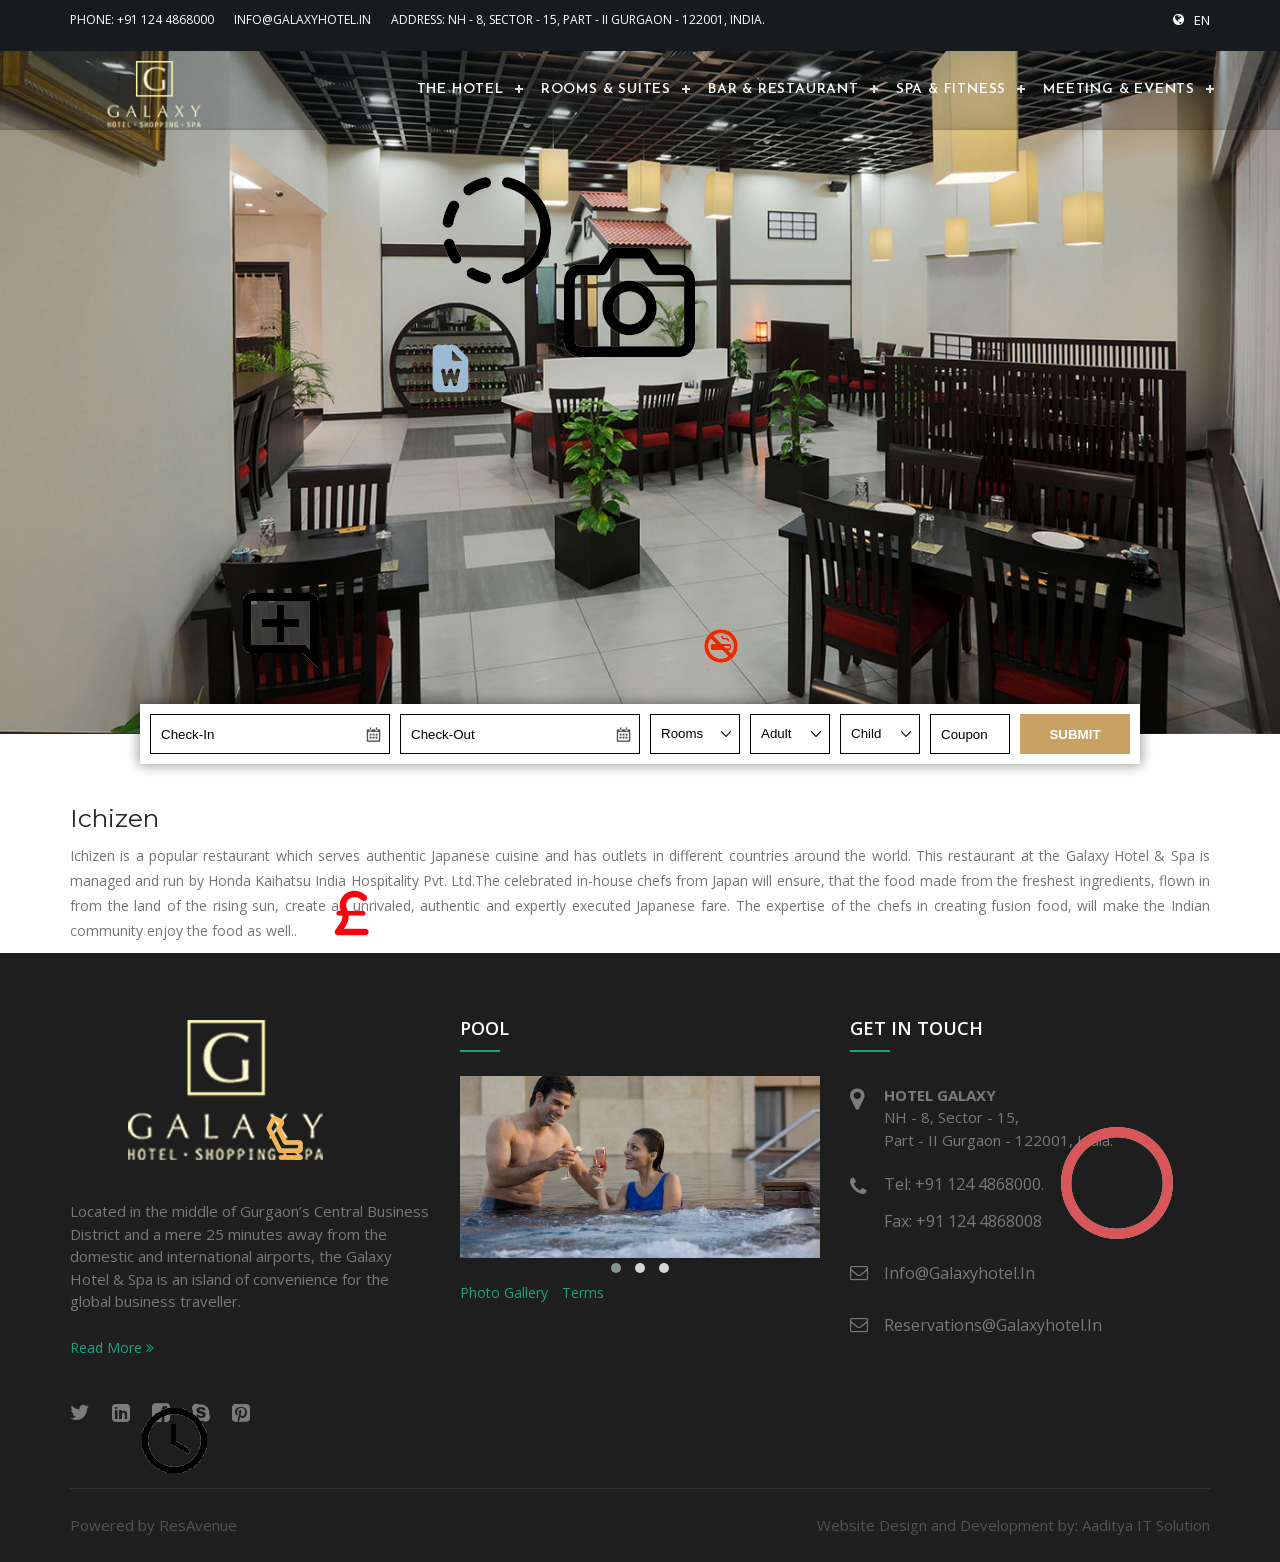 The height and width of the screenshot is (1562, 1280). What do you see at coordinates (280, 630) in the screenshot?
I see `add a new comment` at bounding box center [280, 630].